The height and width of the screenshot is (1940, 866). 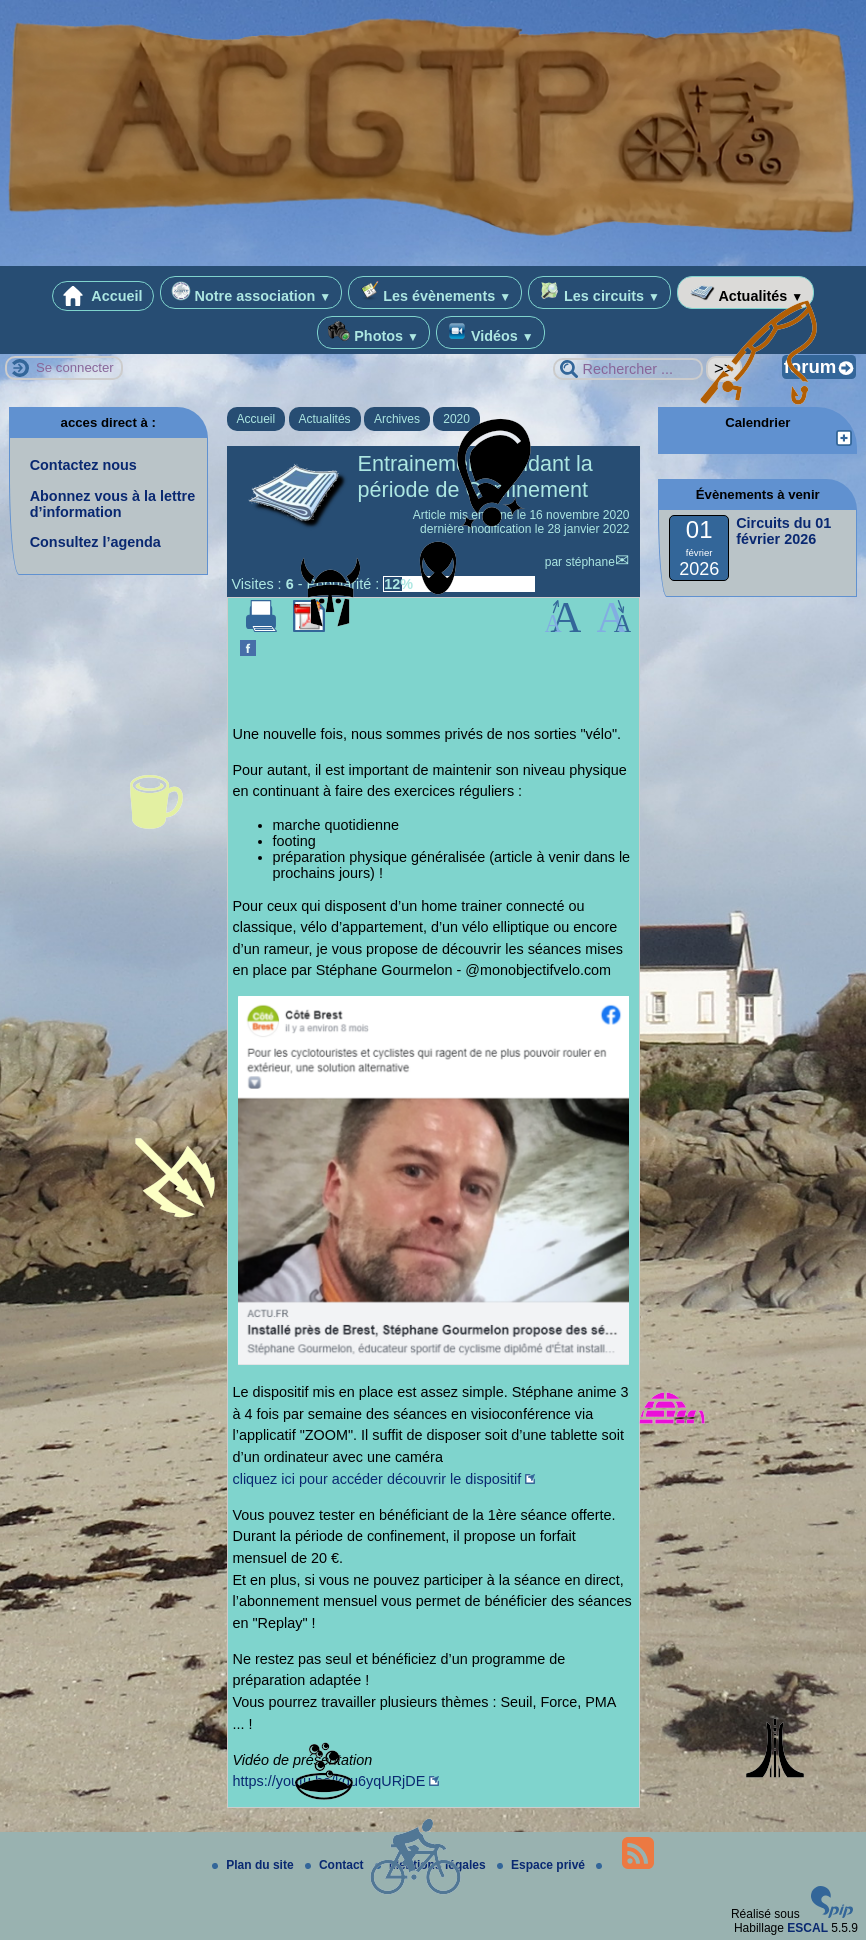 I want to click on brewing or crafting a potion, so click(x=324, y=1771).